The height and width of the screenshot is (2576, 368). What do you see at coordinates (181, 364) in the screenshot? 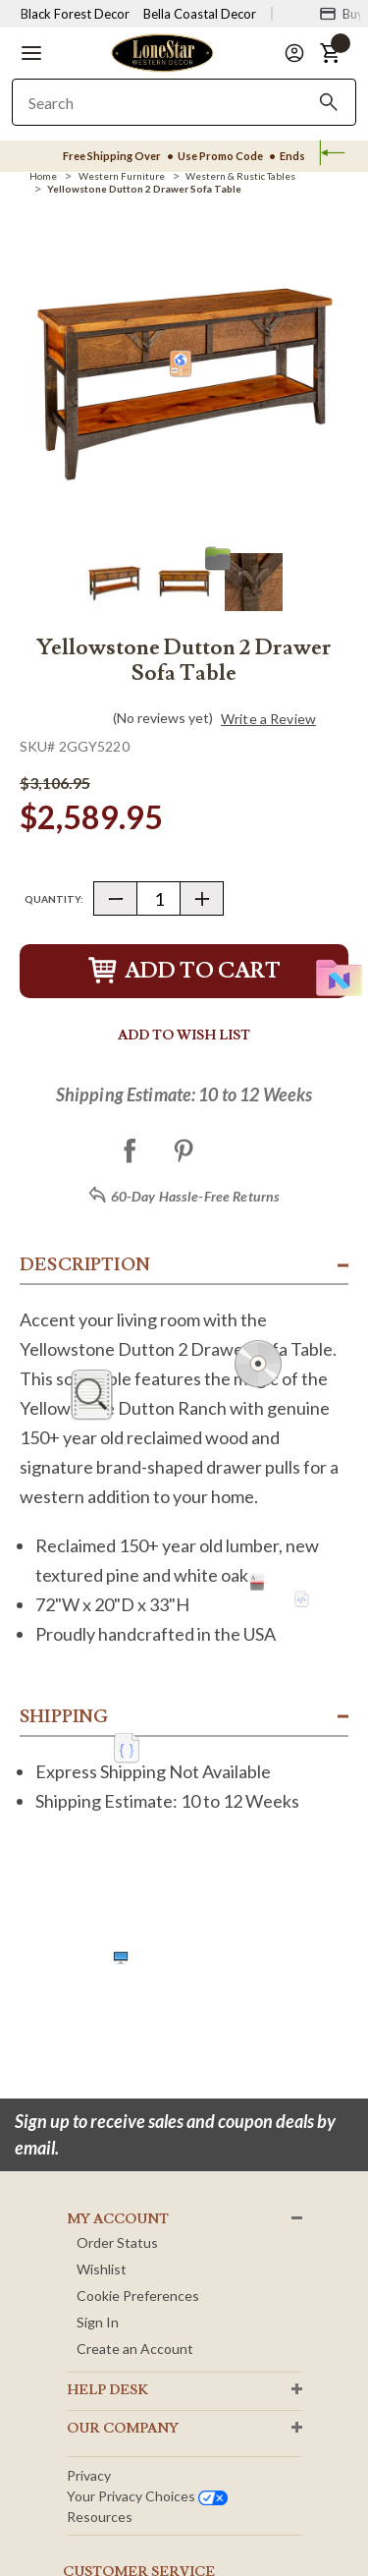
I see `updating package cache from remote repositories` at bounding box center [181, 364].